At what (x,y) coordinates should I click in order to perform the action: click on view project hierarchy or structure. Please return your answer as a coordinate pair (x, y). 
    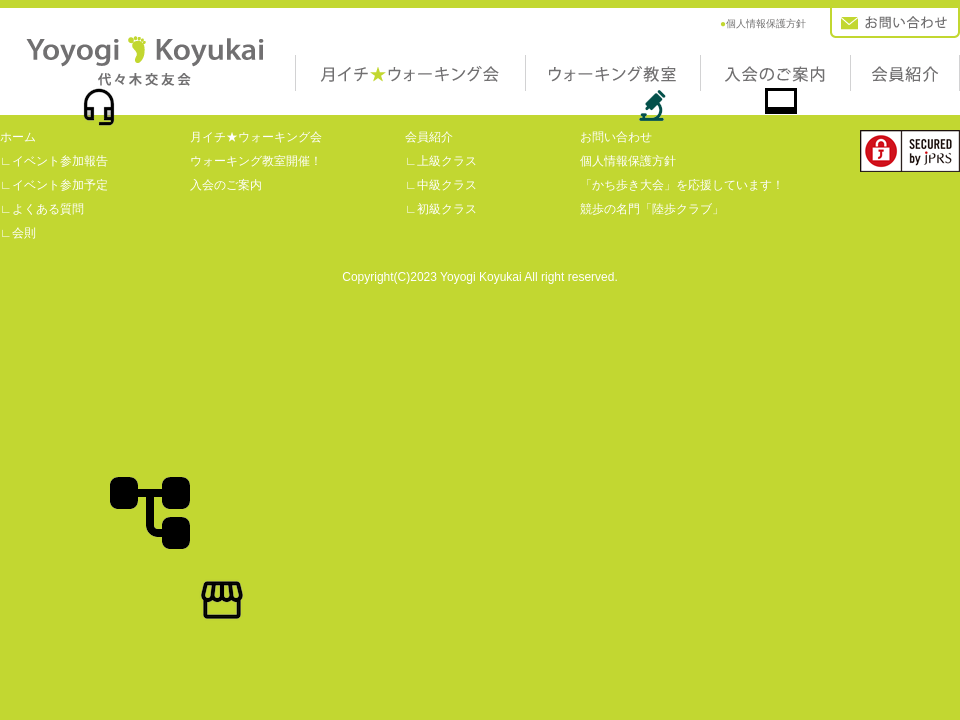
    Looking at the image, I should click on (150, 513).